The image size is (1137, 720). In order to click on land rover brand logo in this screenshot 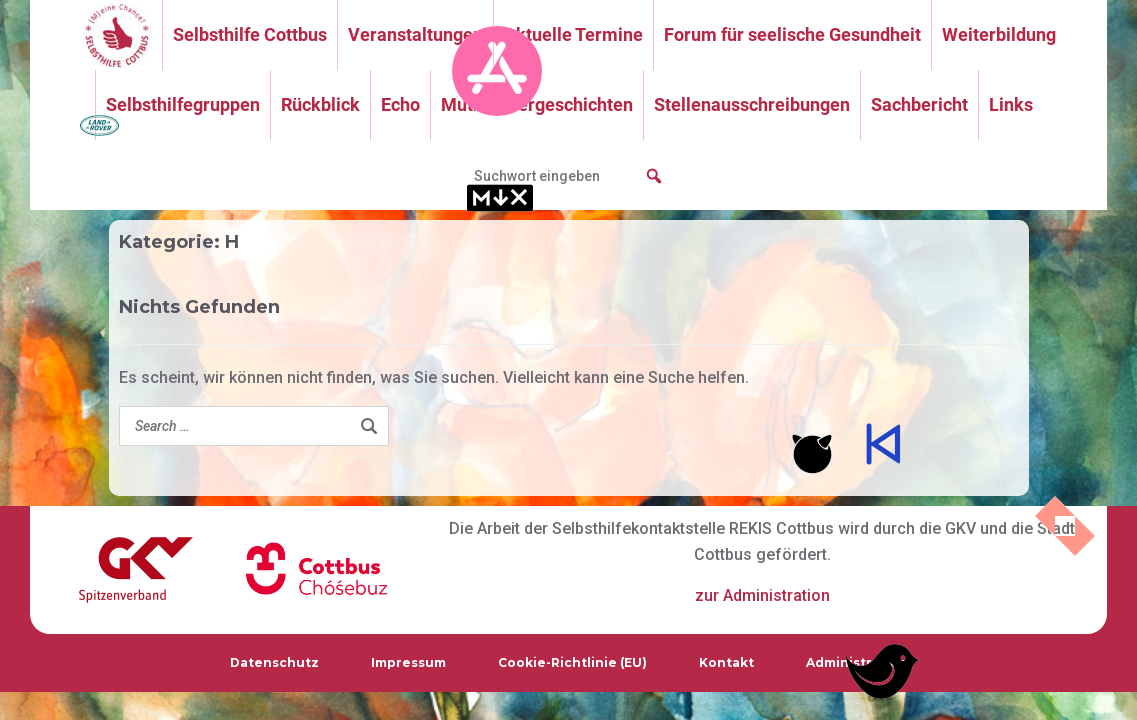, I will do `click(99, 125)`.